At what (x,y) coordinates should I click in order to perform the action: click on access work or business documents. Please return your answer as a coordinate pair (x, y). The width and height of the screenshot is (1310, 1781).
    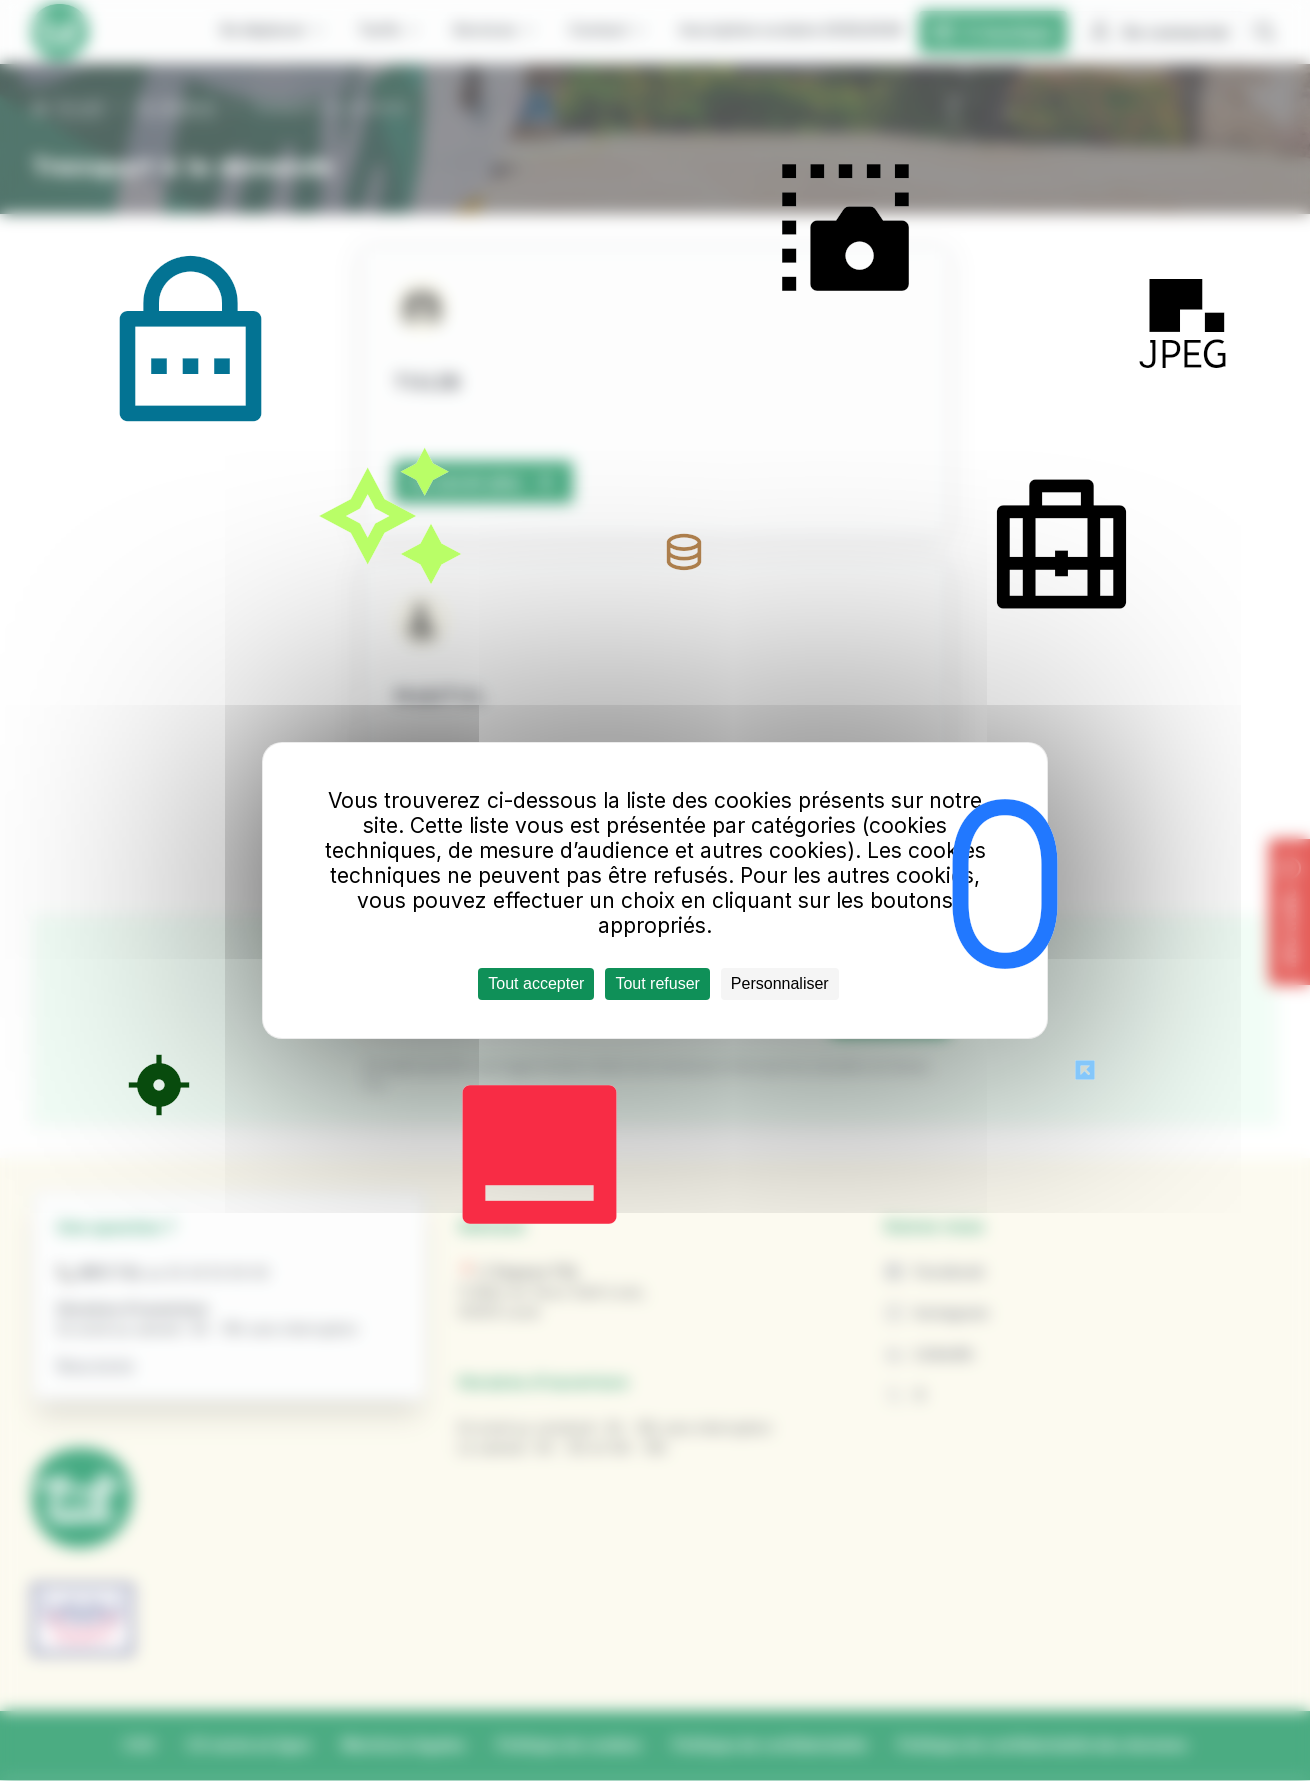
    Looking at the image, I should click on (1061, 550).